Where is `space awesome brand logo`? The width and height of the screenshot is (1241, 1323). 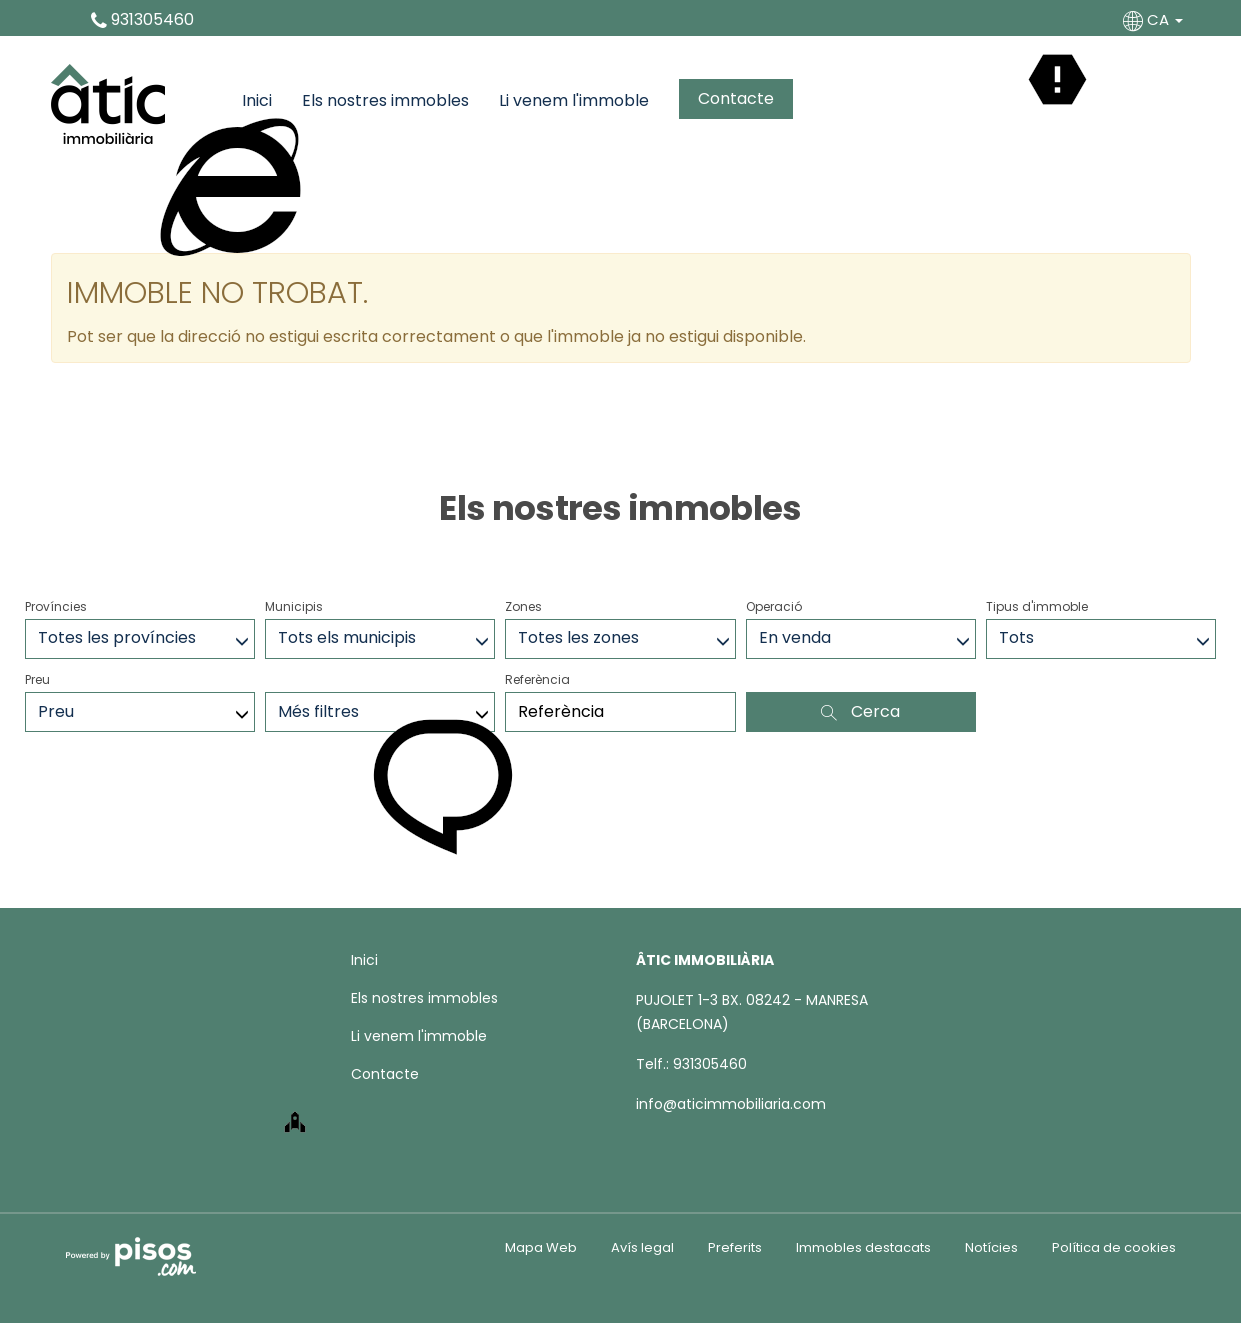
space awesome brand logo is located at coordinates (295, 1122).